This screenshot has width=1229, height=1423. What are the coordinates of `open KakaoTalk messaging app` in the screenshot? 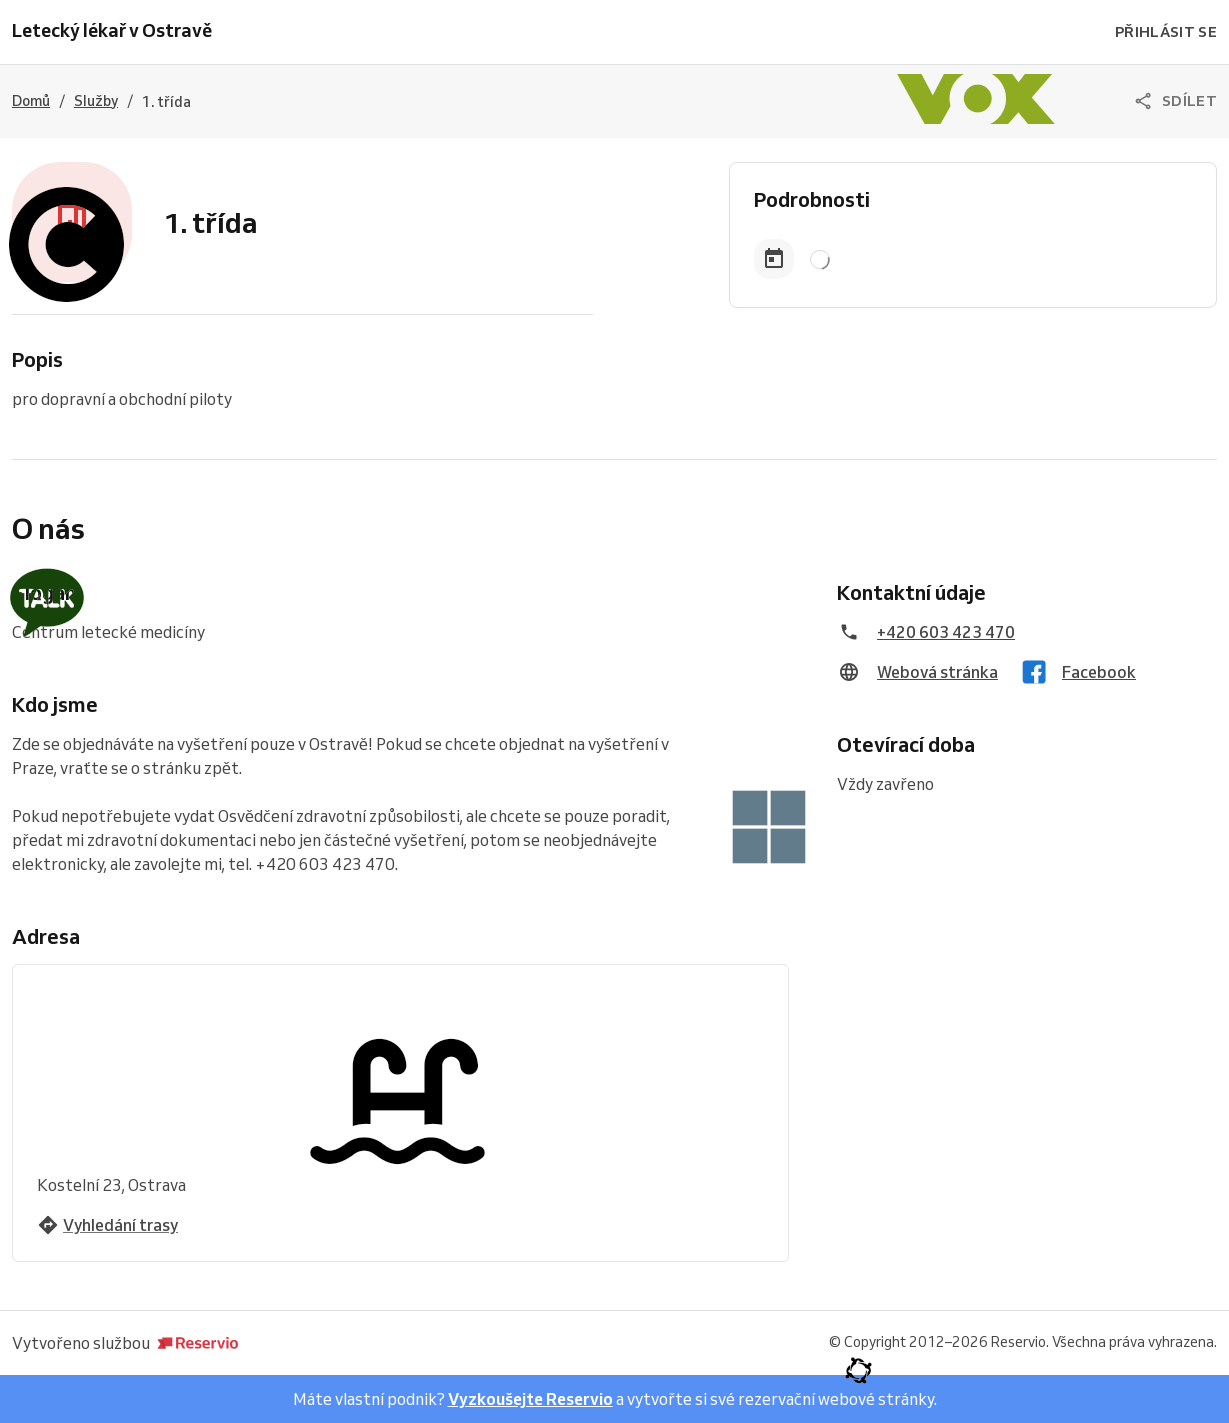 It's located at (47, 601).